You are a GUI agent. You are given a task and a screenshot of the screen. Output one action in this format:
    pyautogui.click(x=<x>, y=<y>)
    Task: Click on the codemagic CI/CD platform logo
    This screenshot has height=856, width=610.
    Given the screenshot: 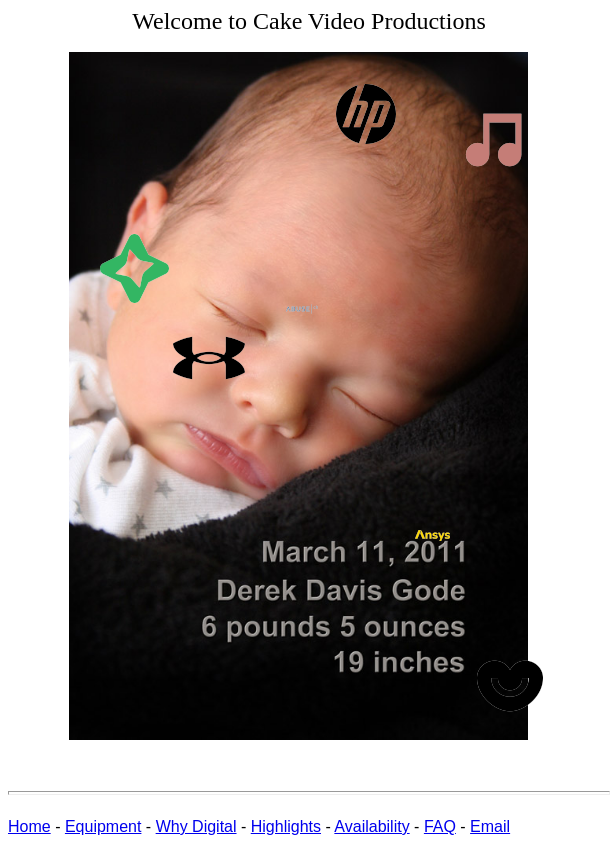 What is the action you would take?
    pyautogui.click(x=134, y=268)
    